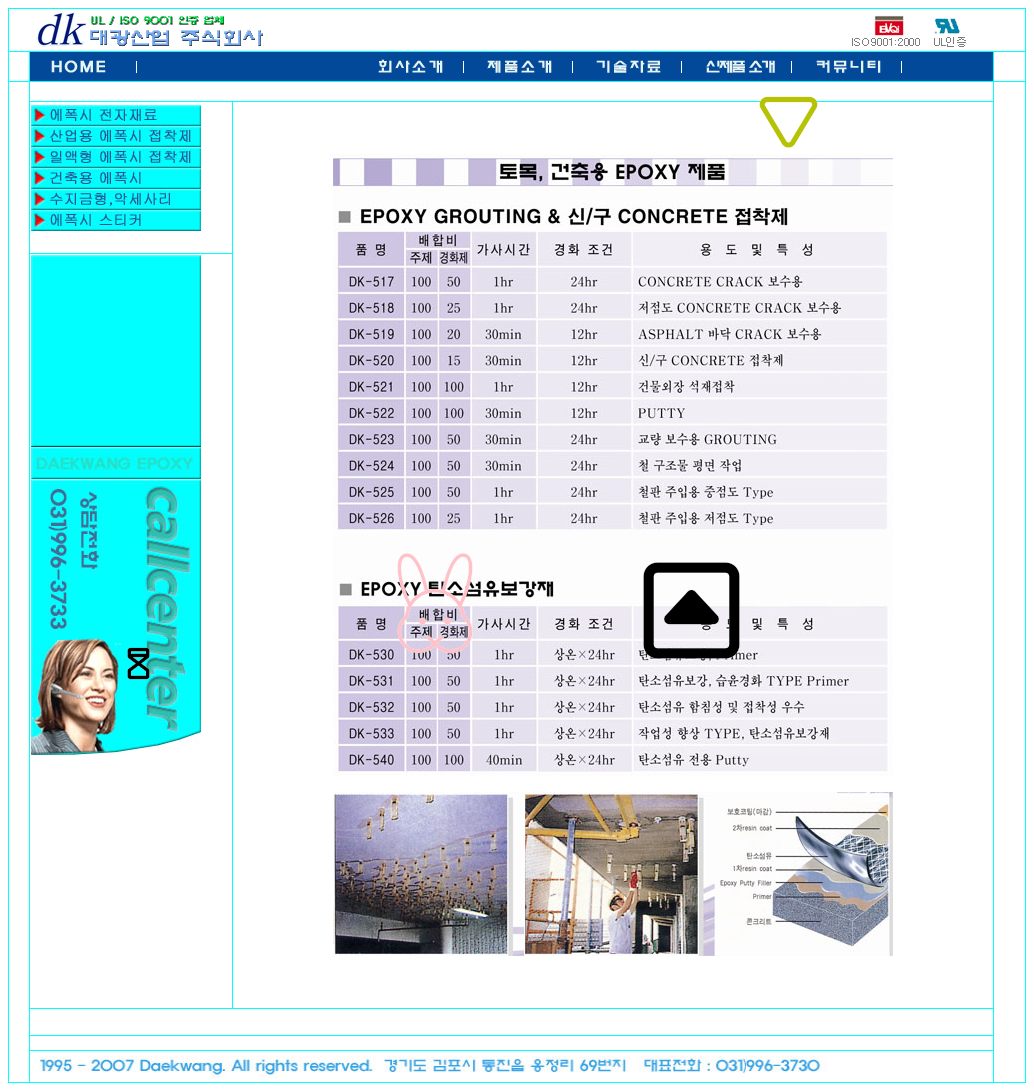 The image size is (1034, 1091). I want to click on access pet or animal-related features, so click(435, 605).